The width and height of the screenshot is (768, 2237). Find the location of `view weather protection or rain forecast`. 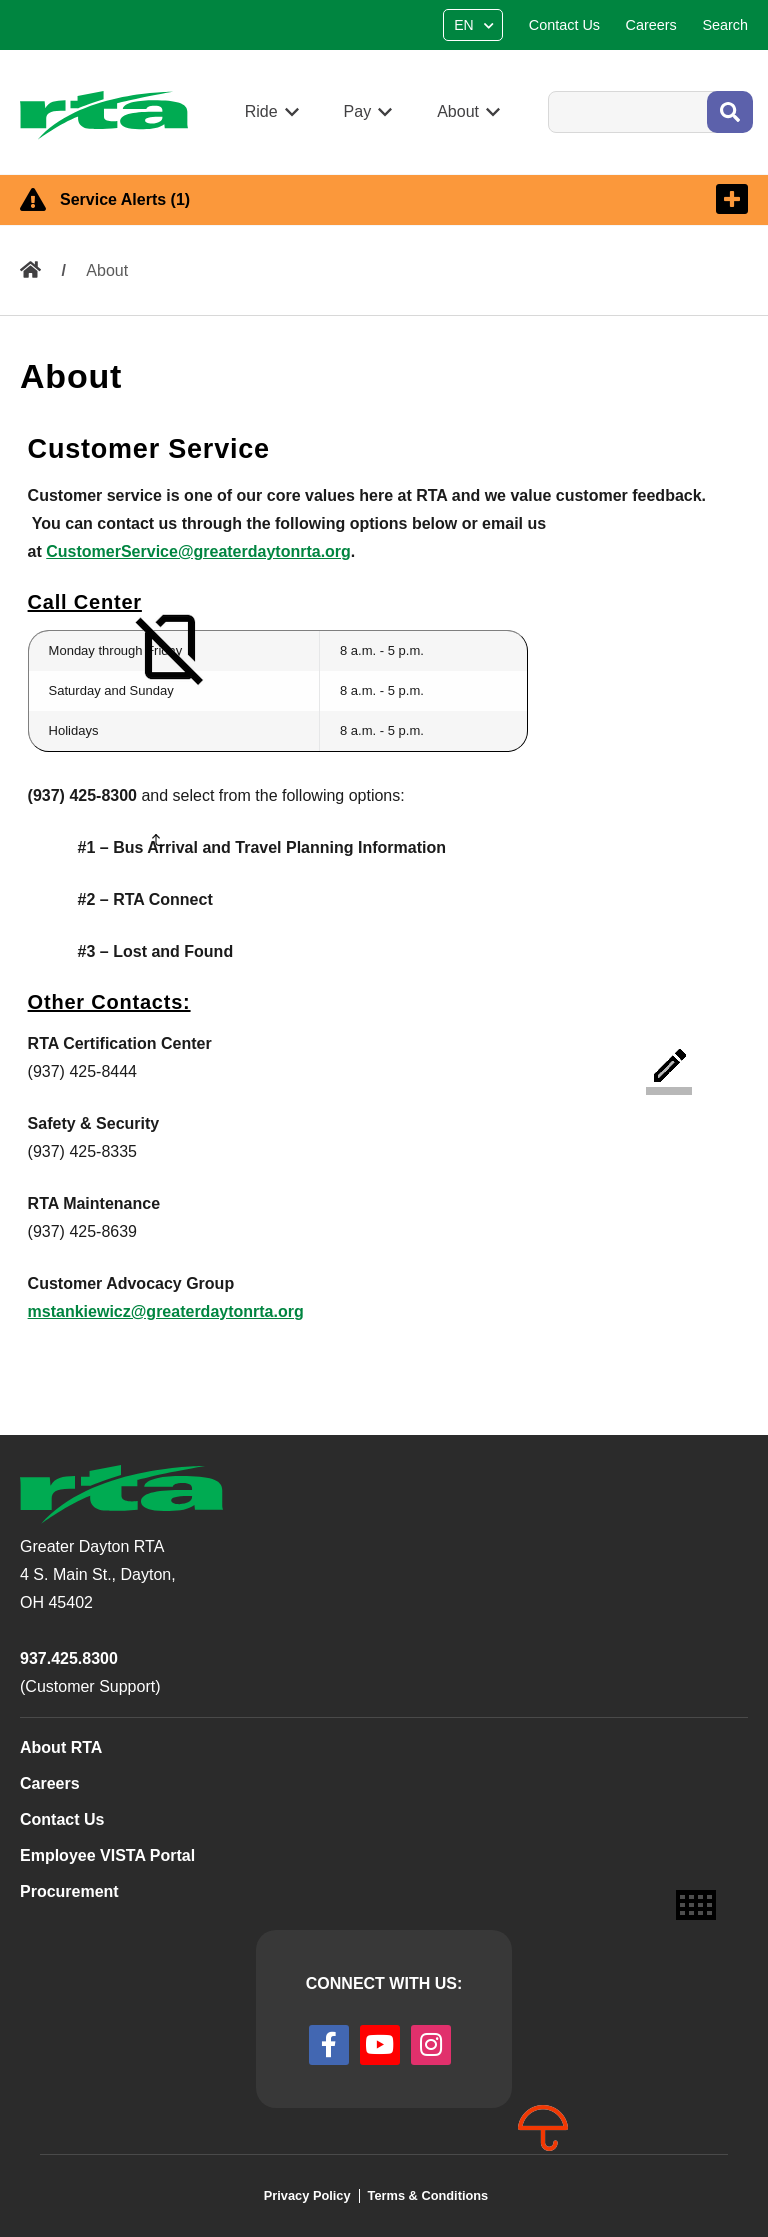

view weather protection or rain forecast is located at coordinates (543, 2128).